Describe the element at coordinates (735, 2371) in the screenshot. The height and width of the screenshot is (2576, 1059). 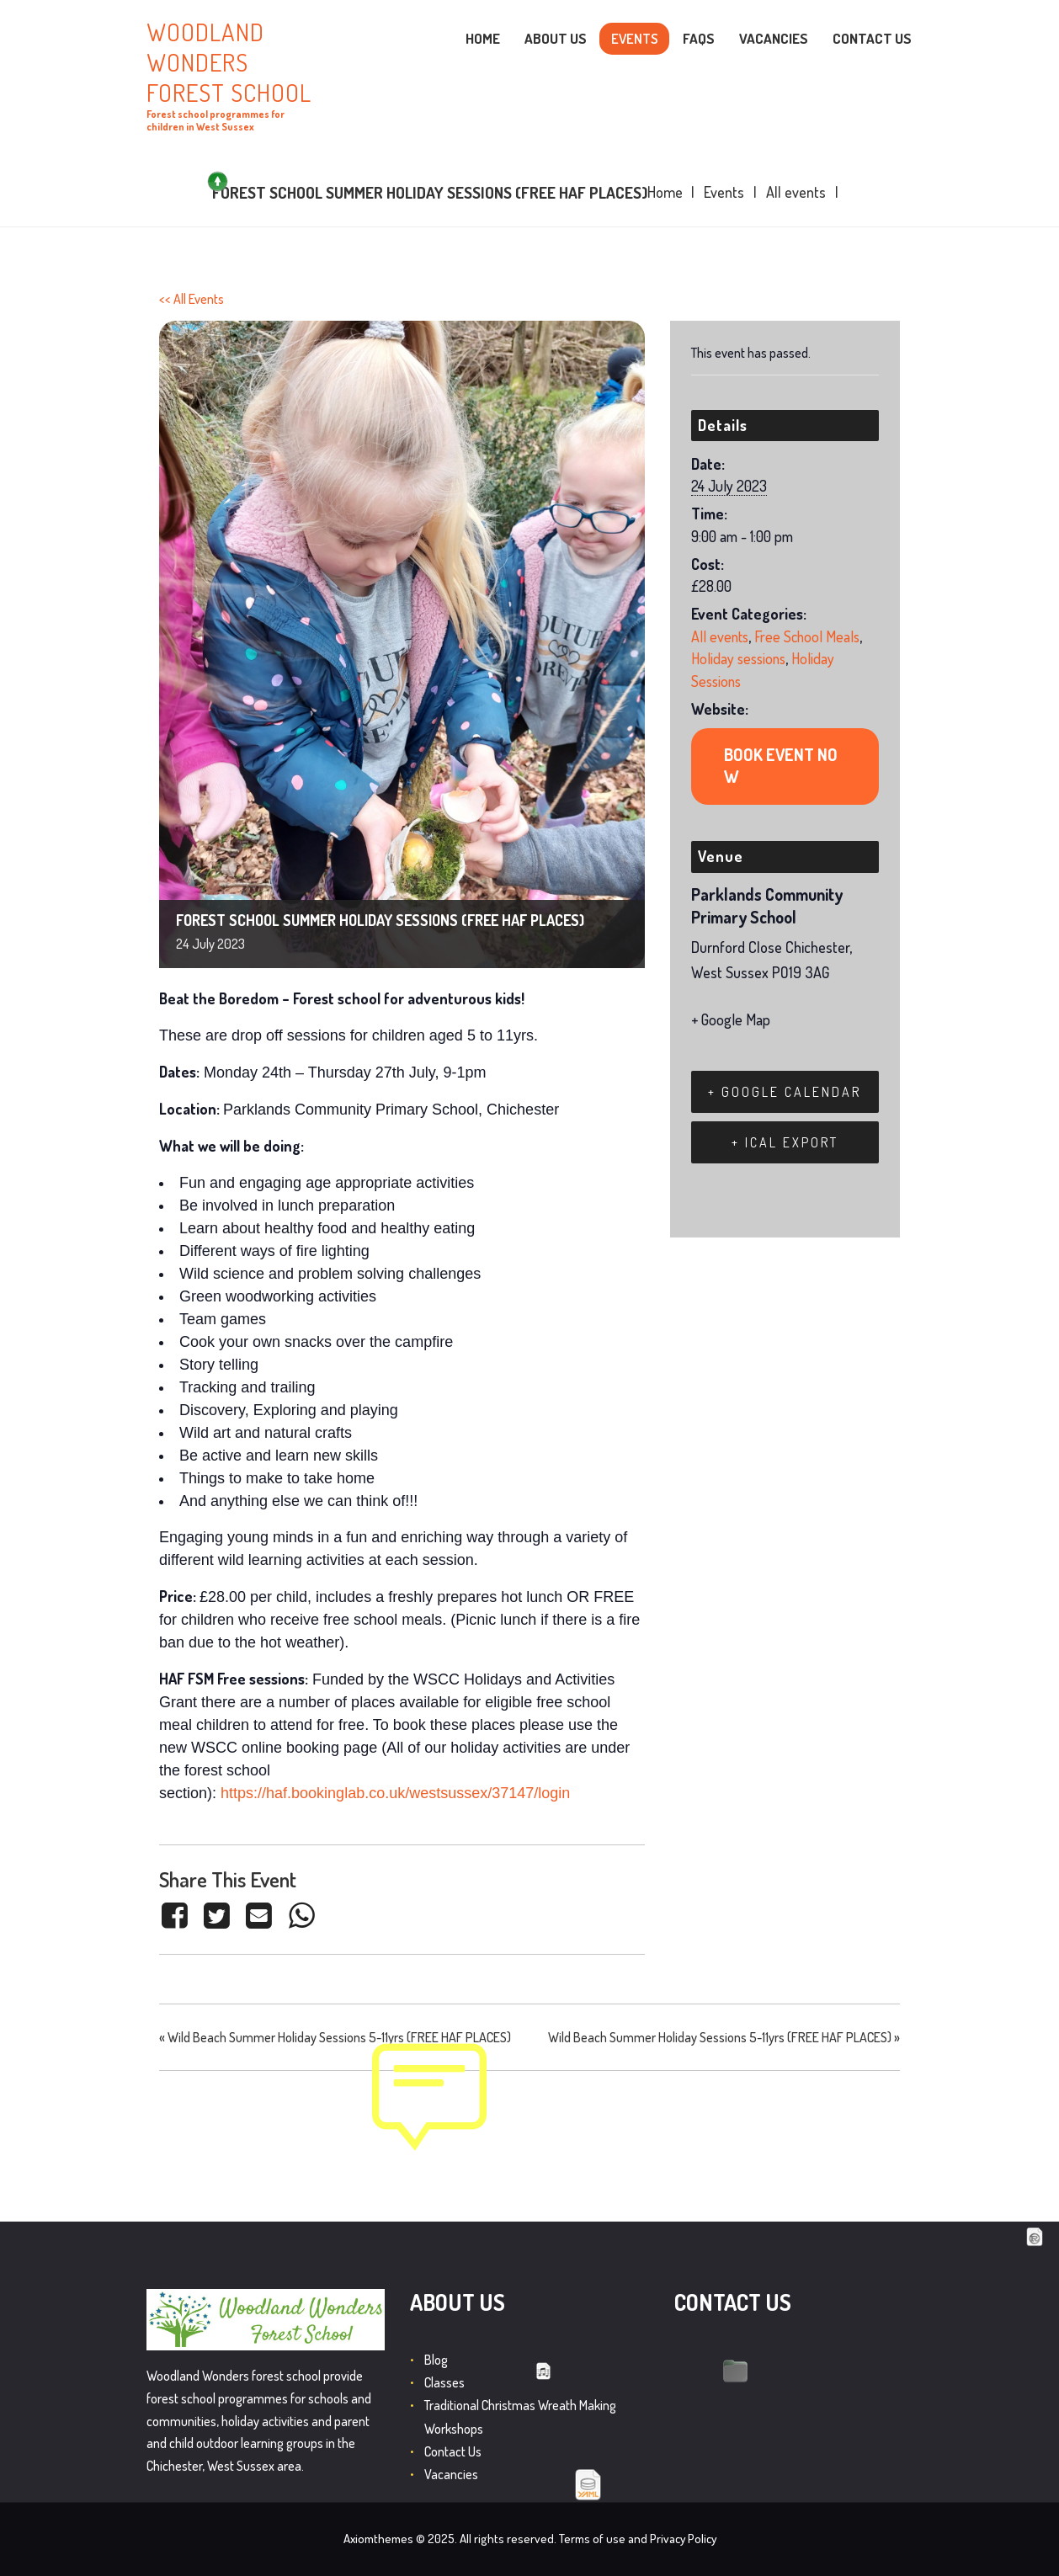
I see `open folder to view contents` at that location.